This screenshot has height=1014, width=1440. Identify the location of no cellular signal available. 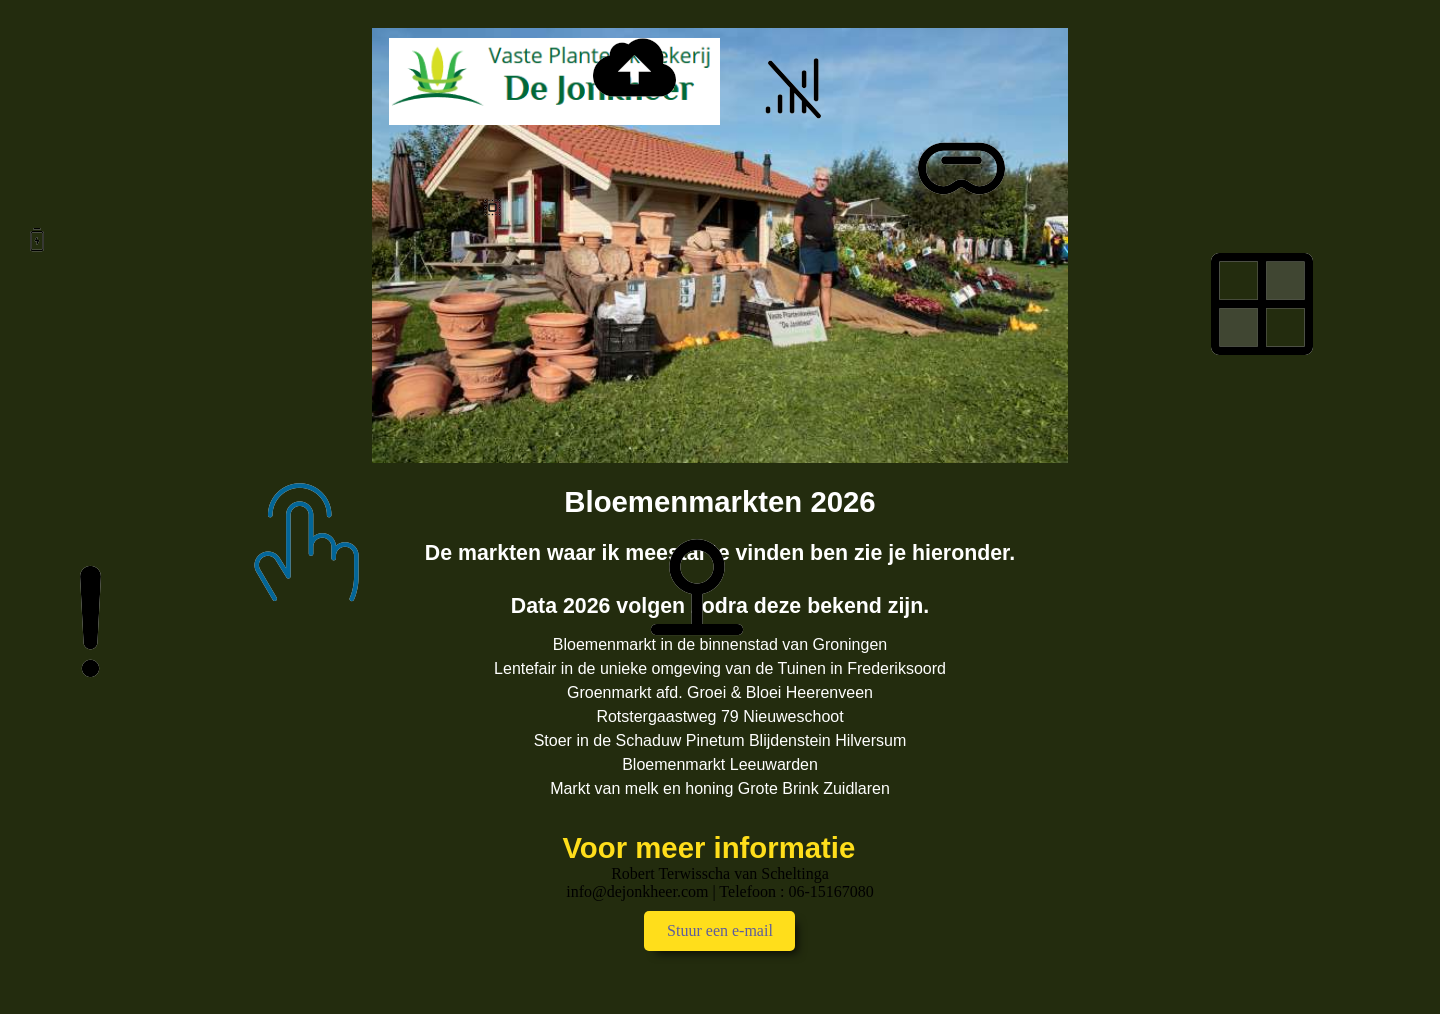
(794, 89).